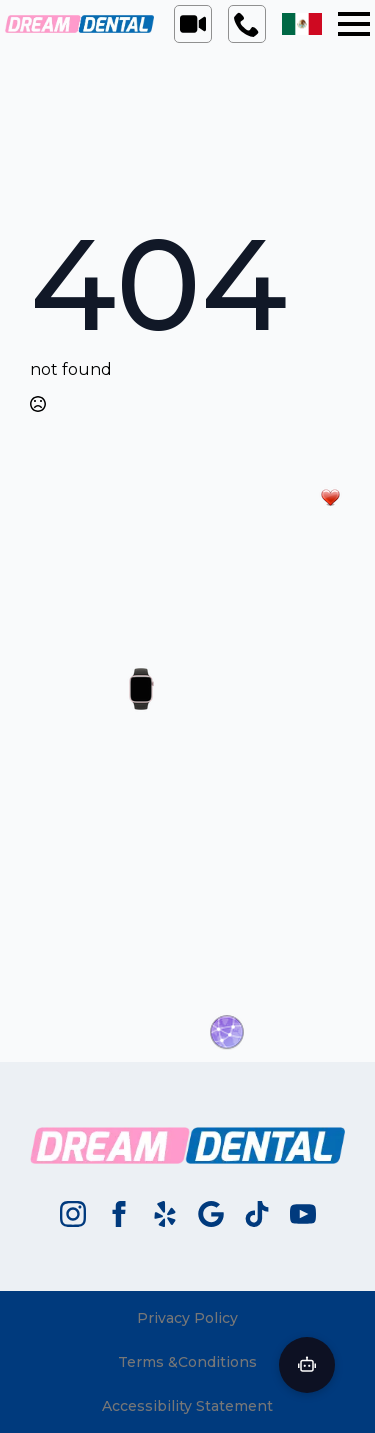 This screenshot has width=375, height=1433. What do you see at coordinates (330, 496) in the screenshot?
I see `access your favorites or bookmarked items` at bounding box center [330, 496].